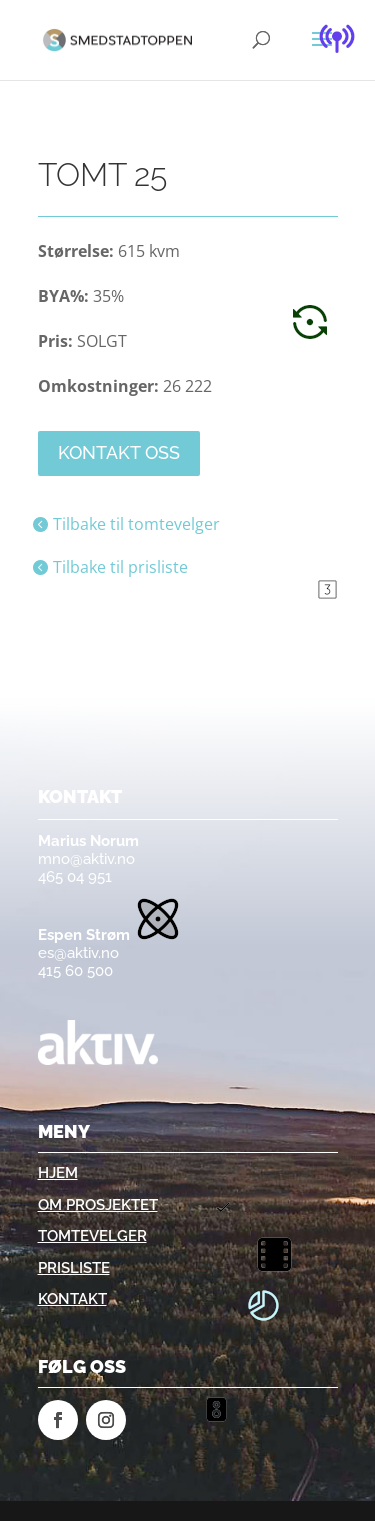 The image size is (375, 1521). What do you see at coordinates (274, 1254) in the screenshot?
I see `access video or movie content` at bounding box center [274, 1254].